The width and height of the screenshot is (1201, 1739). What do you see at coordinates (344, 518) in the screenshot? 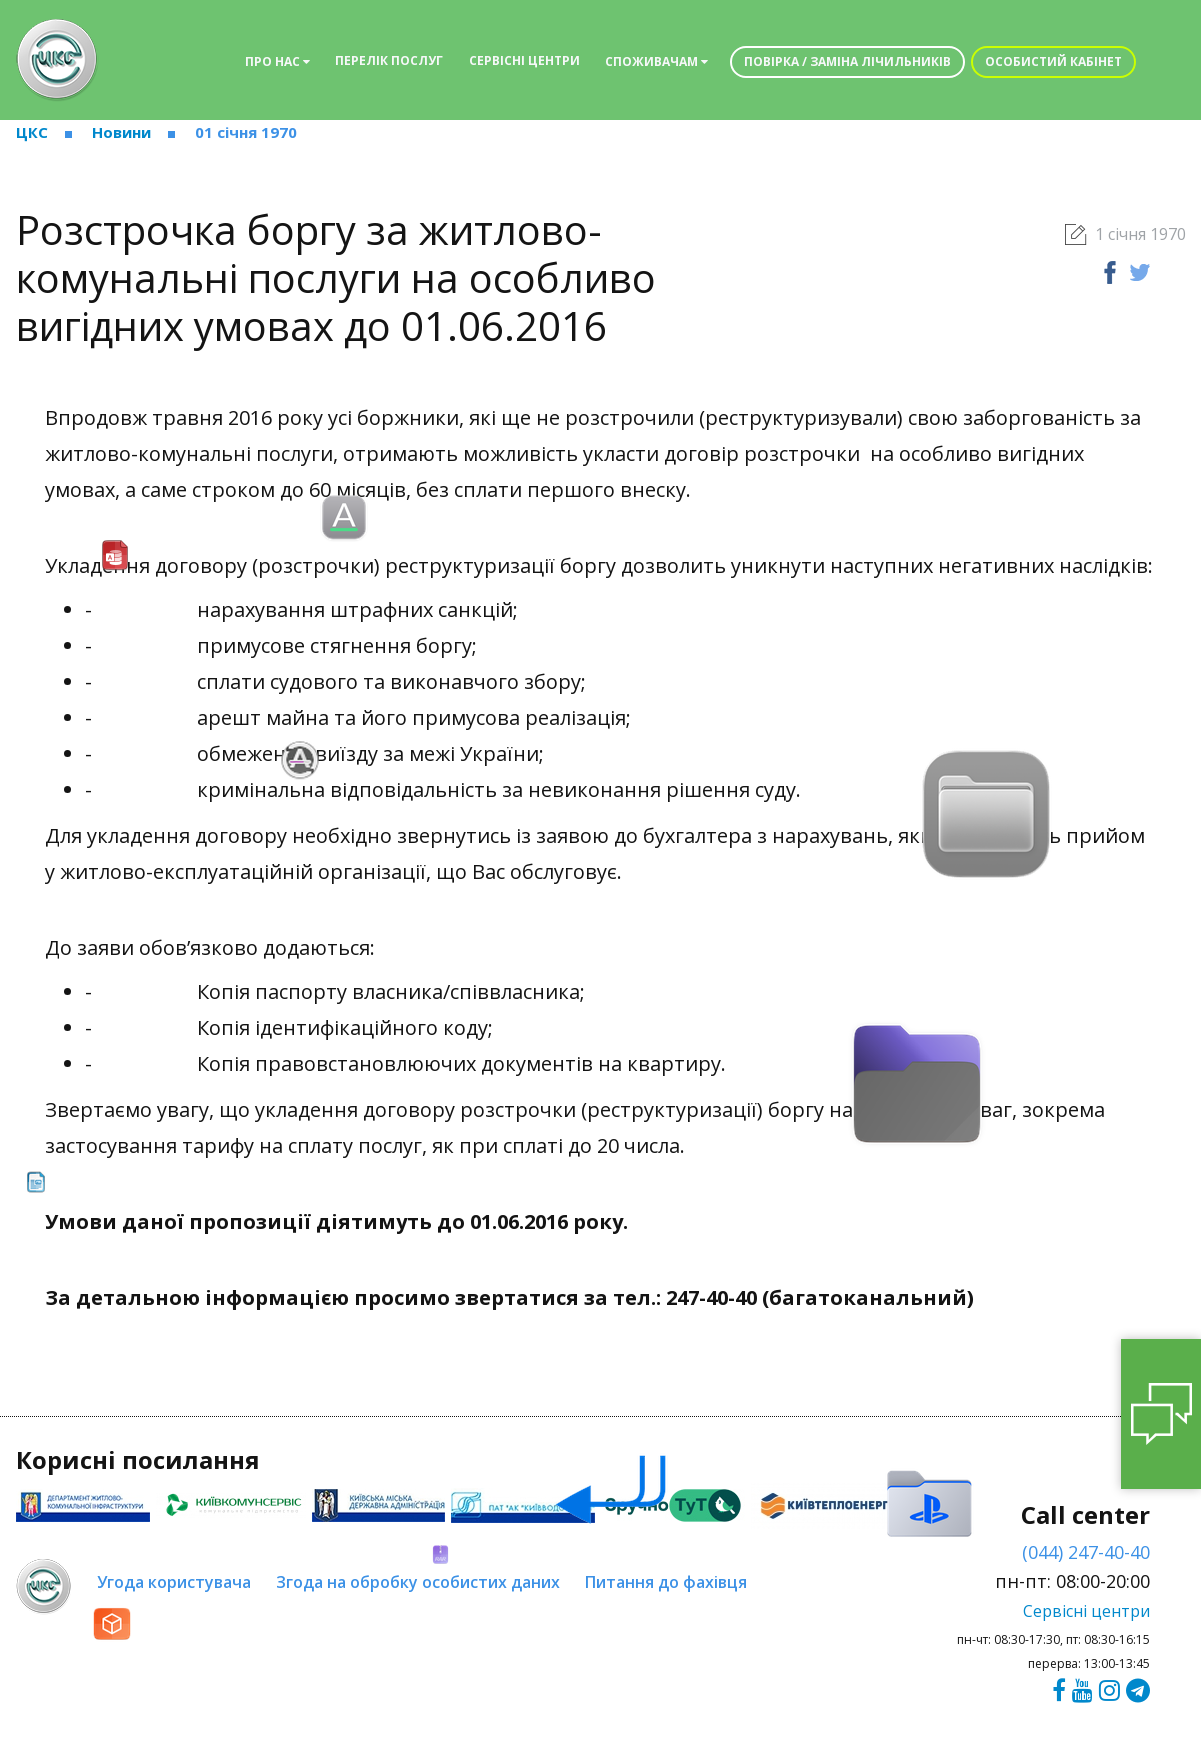
I see `enable spell check in text editing` at bounding box center [344, 518].